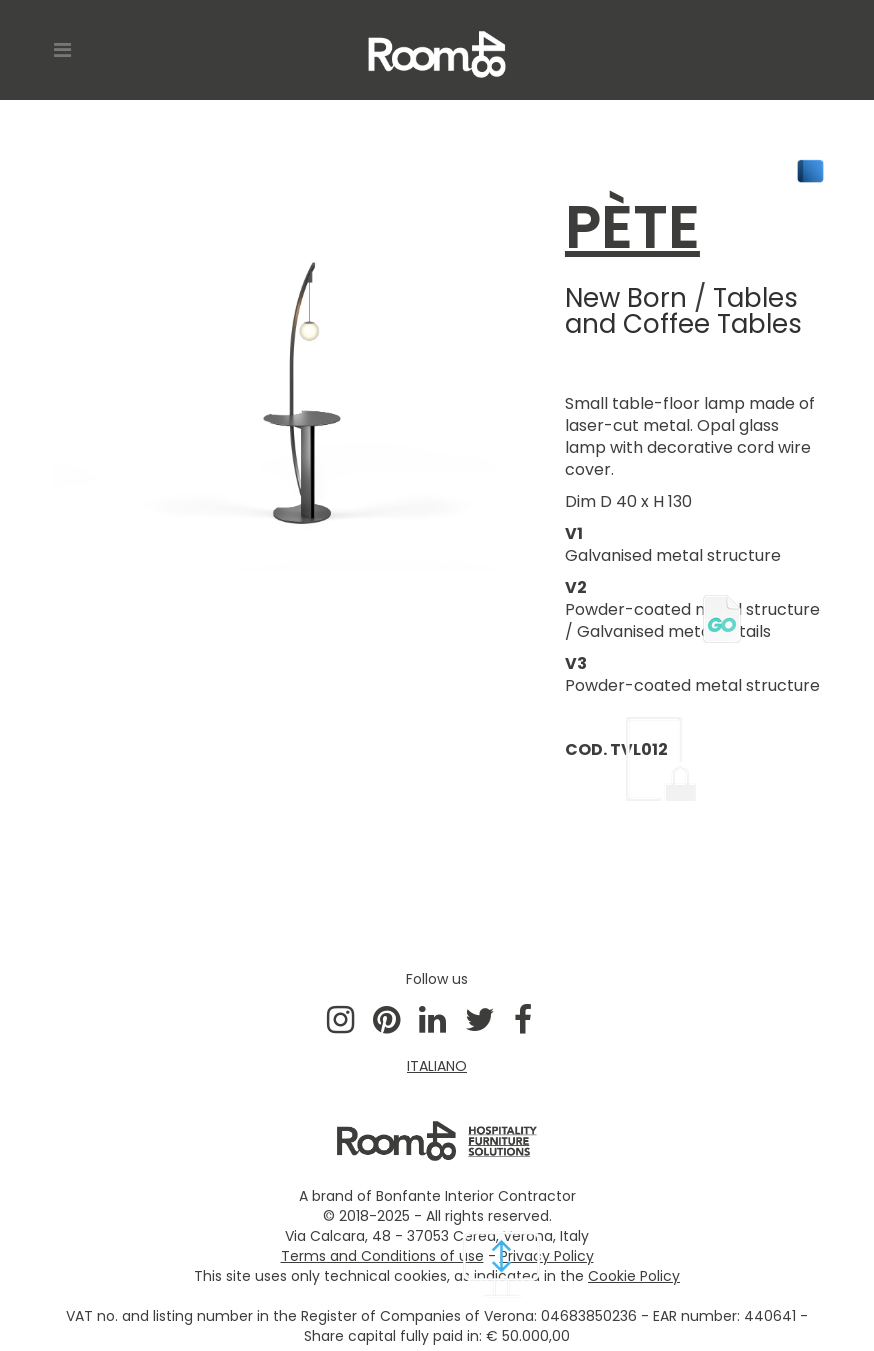 The height and width of the screenshot is (1351, 874). What do you see at coordinates (661, 759) in the screenshot?
I see `screen rotation is locked to portrait mode` at bounding box center [661, 759].